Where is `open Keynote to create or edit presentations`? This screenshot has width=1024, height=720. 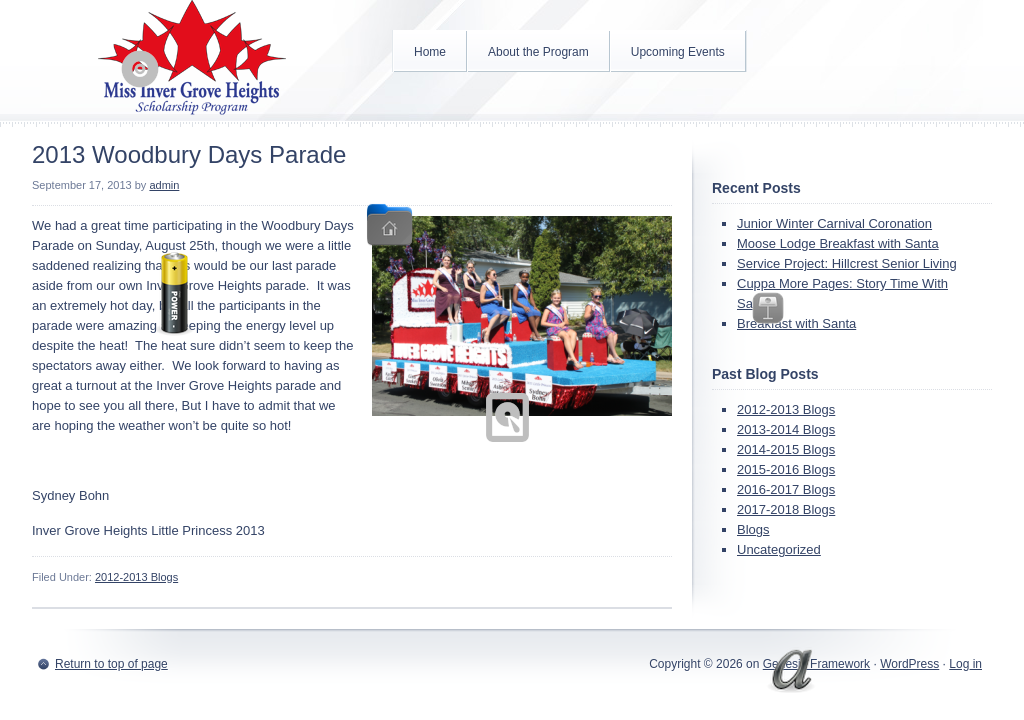
open Keynote to create or edit presentations is located at coordinates (768, 308).